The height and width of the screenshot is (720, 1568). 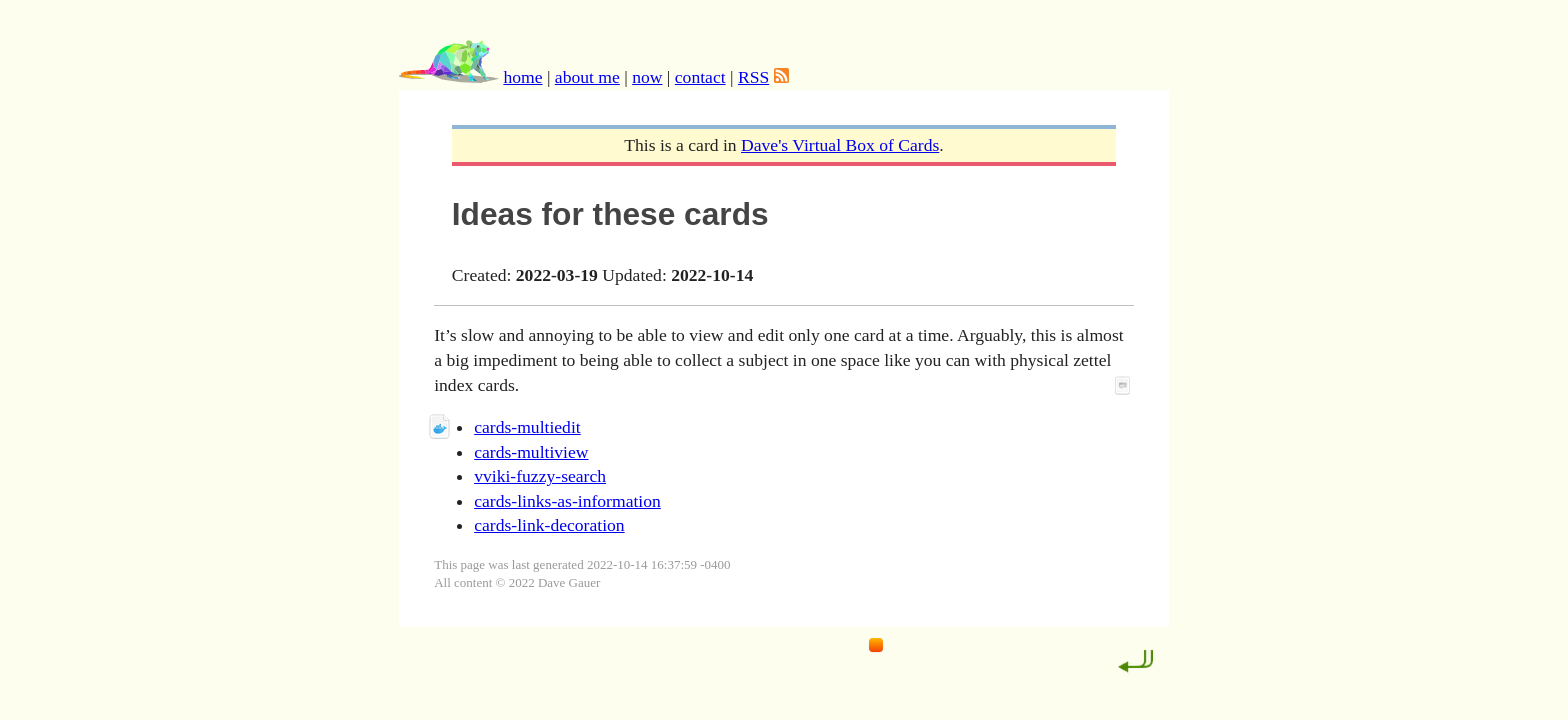 I want to click on a dockerfile or docker configuration file, so click(x=439, y=426).